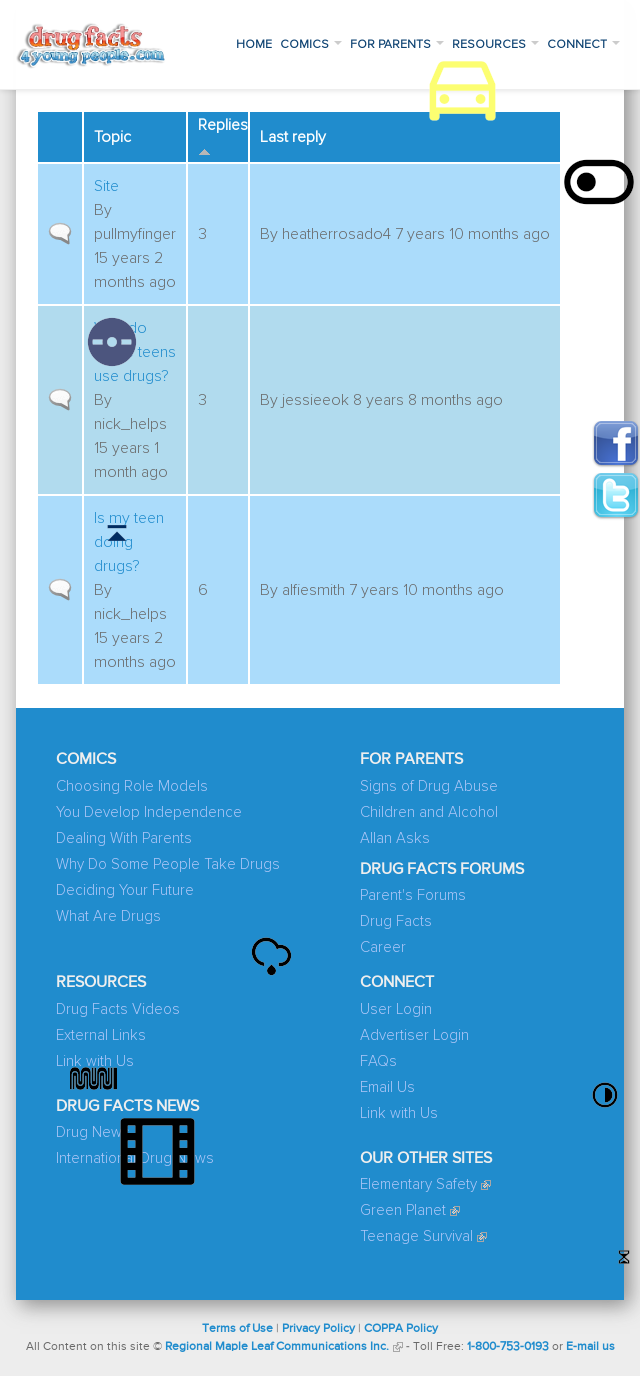 This screenshot has height=1376, width=640. Describe the element at coordinates (462, 87) in the screenshot. I see `access vehicle or car-related features` at that location.